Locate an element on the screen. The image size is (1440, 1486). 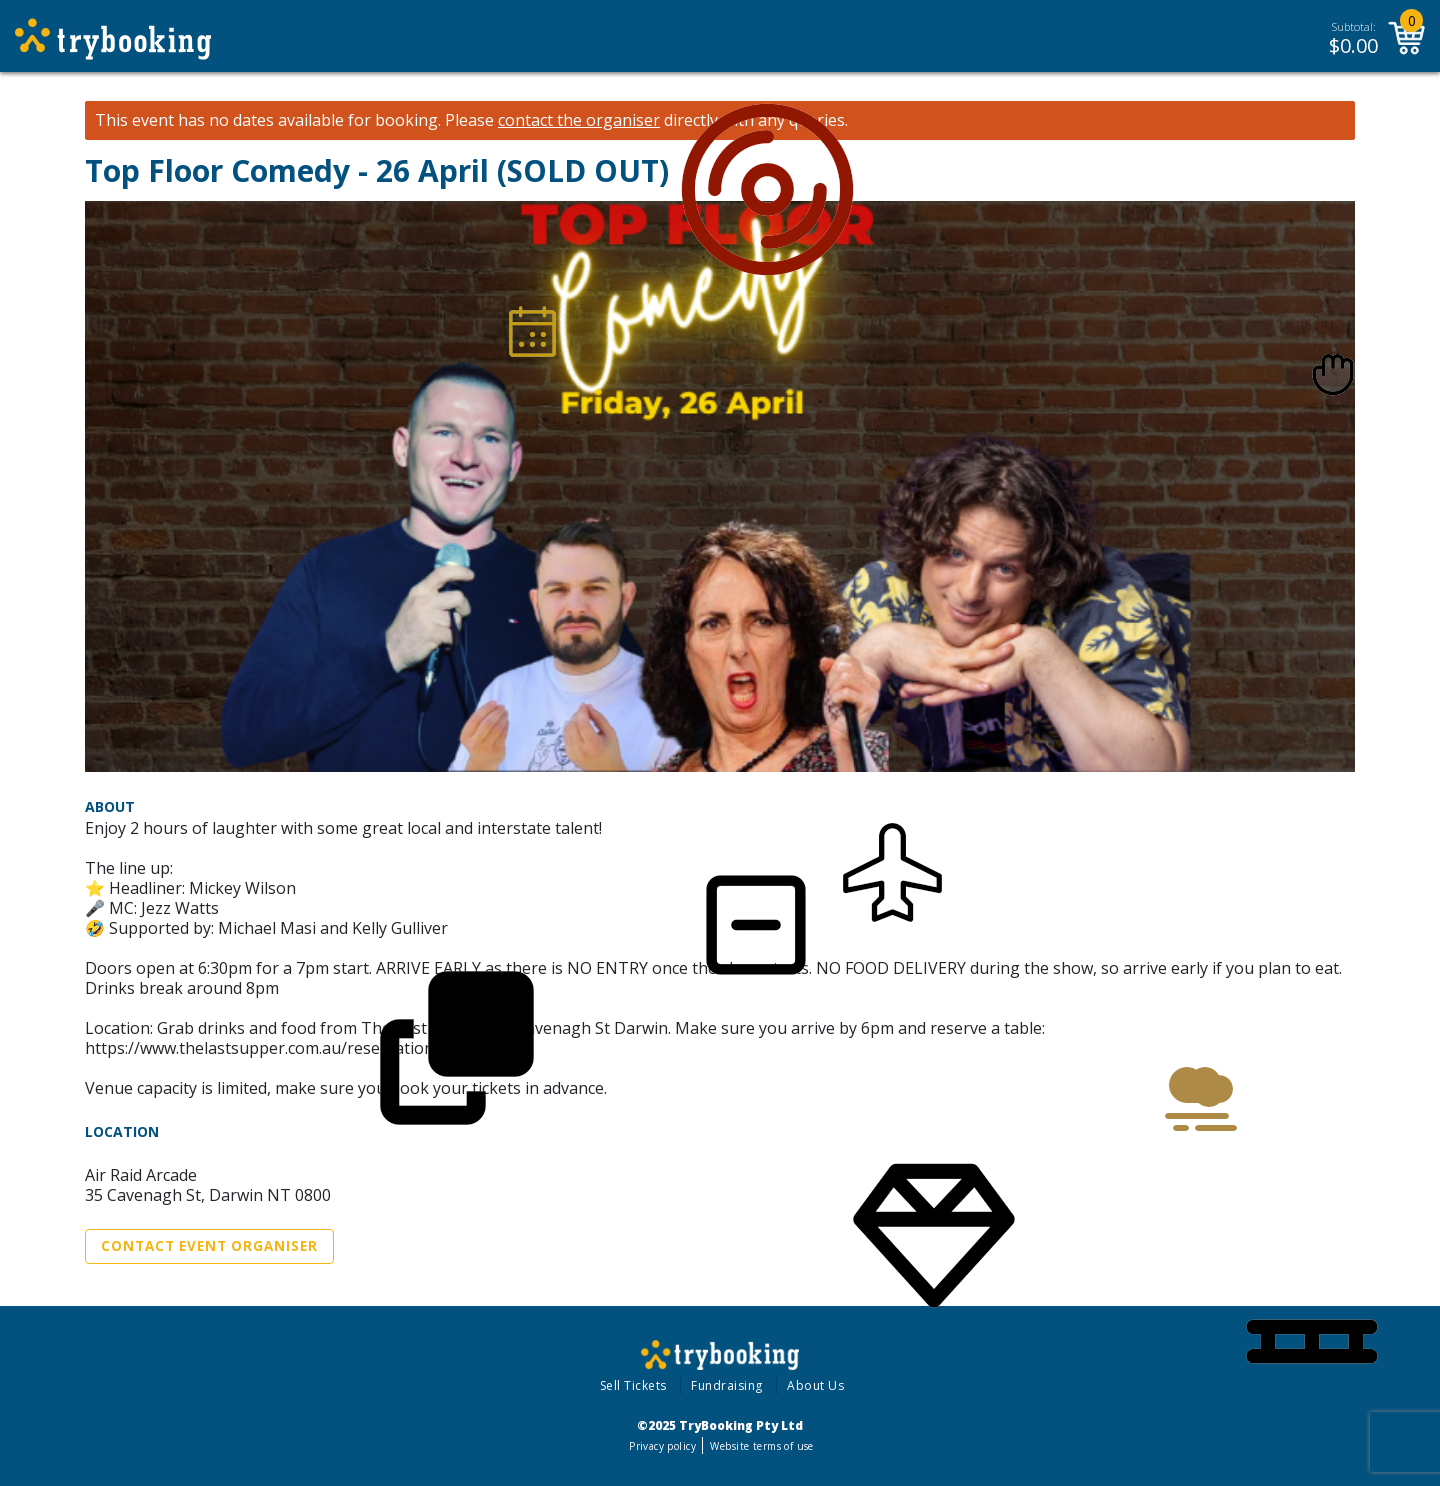
indicates smog or poor air quality conditions is located at coordinates (1201, 1099).